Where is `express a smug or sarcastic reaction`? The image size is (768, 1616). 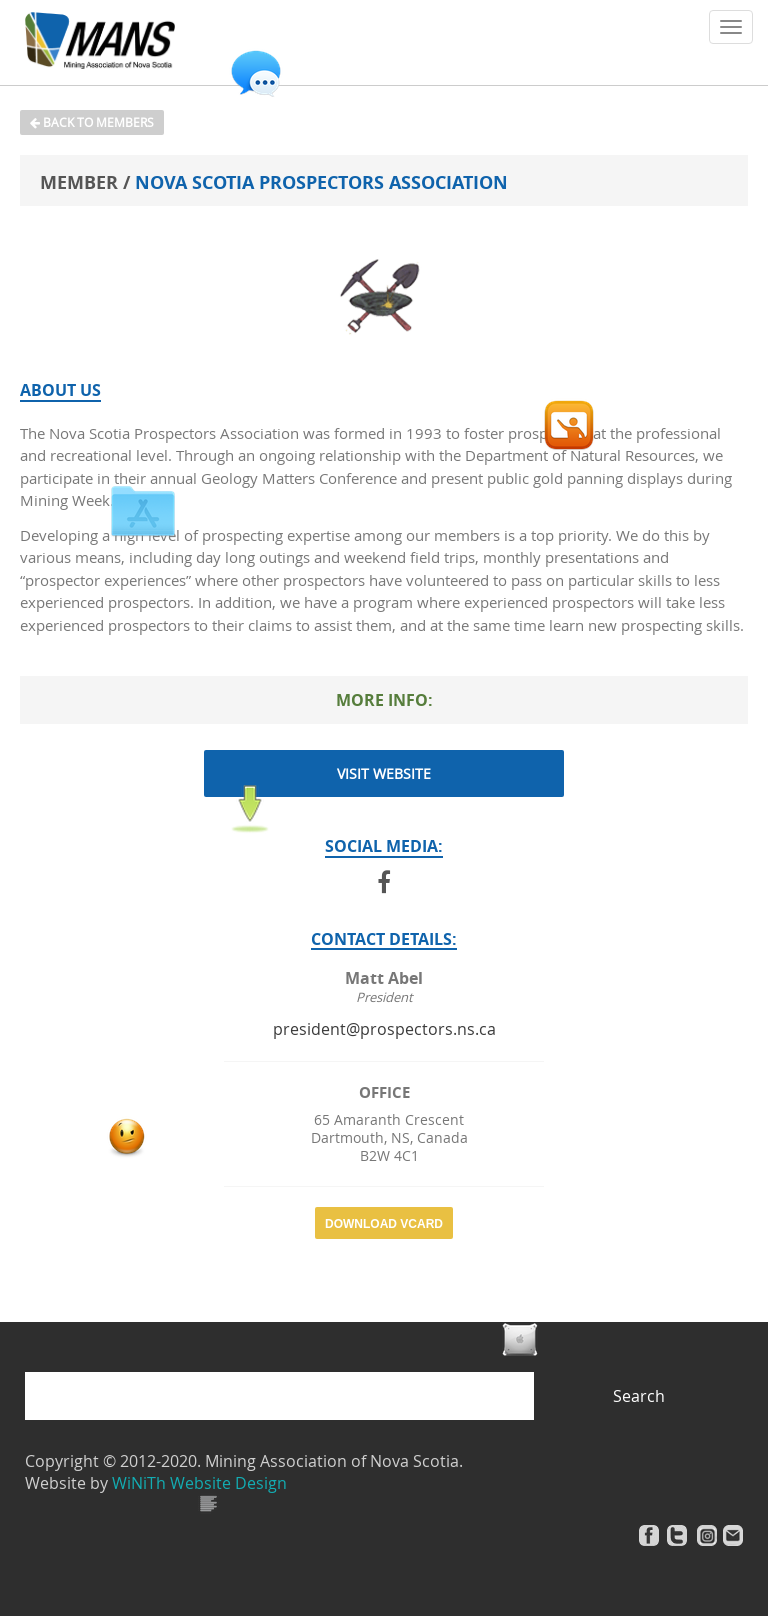 express a smug or sarcastic reaction is located at coordinates (127, 1138).